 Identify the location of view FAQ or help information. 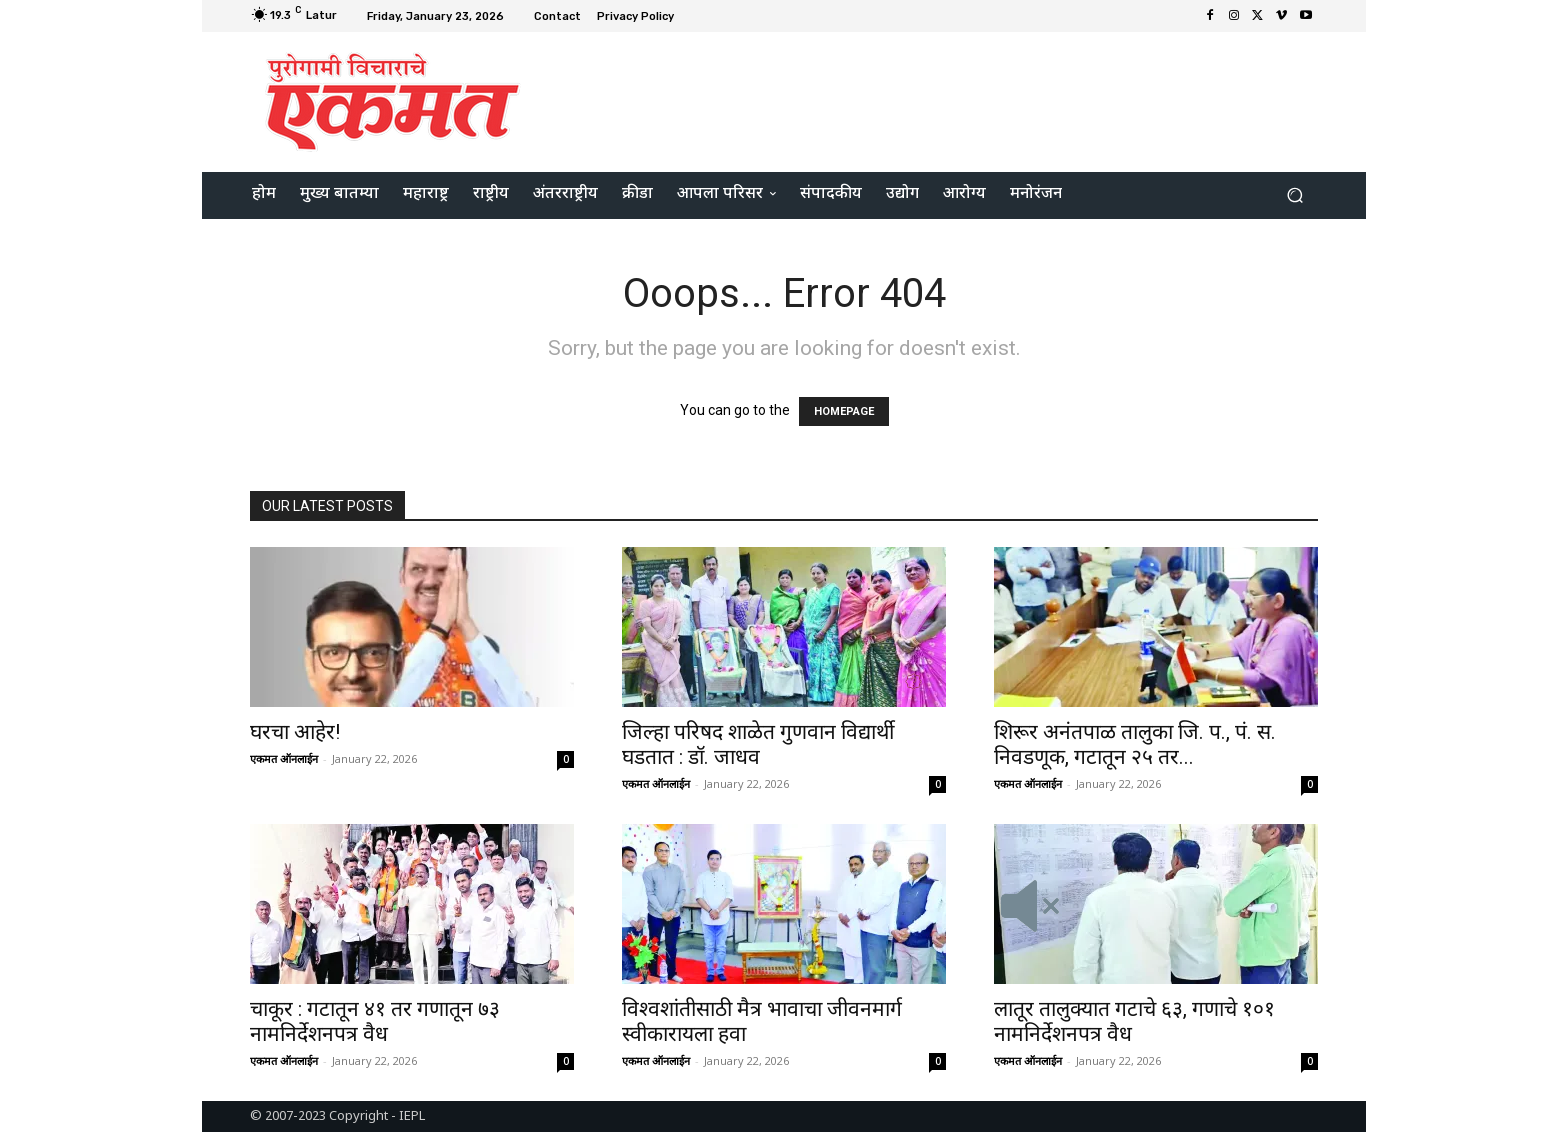
(913, 681).